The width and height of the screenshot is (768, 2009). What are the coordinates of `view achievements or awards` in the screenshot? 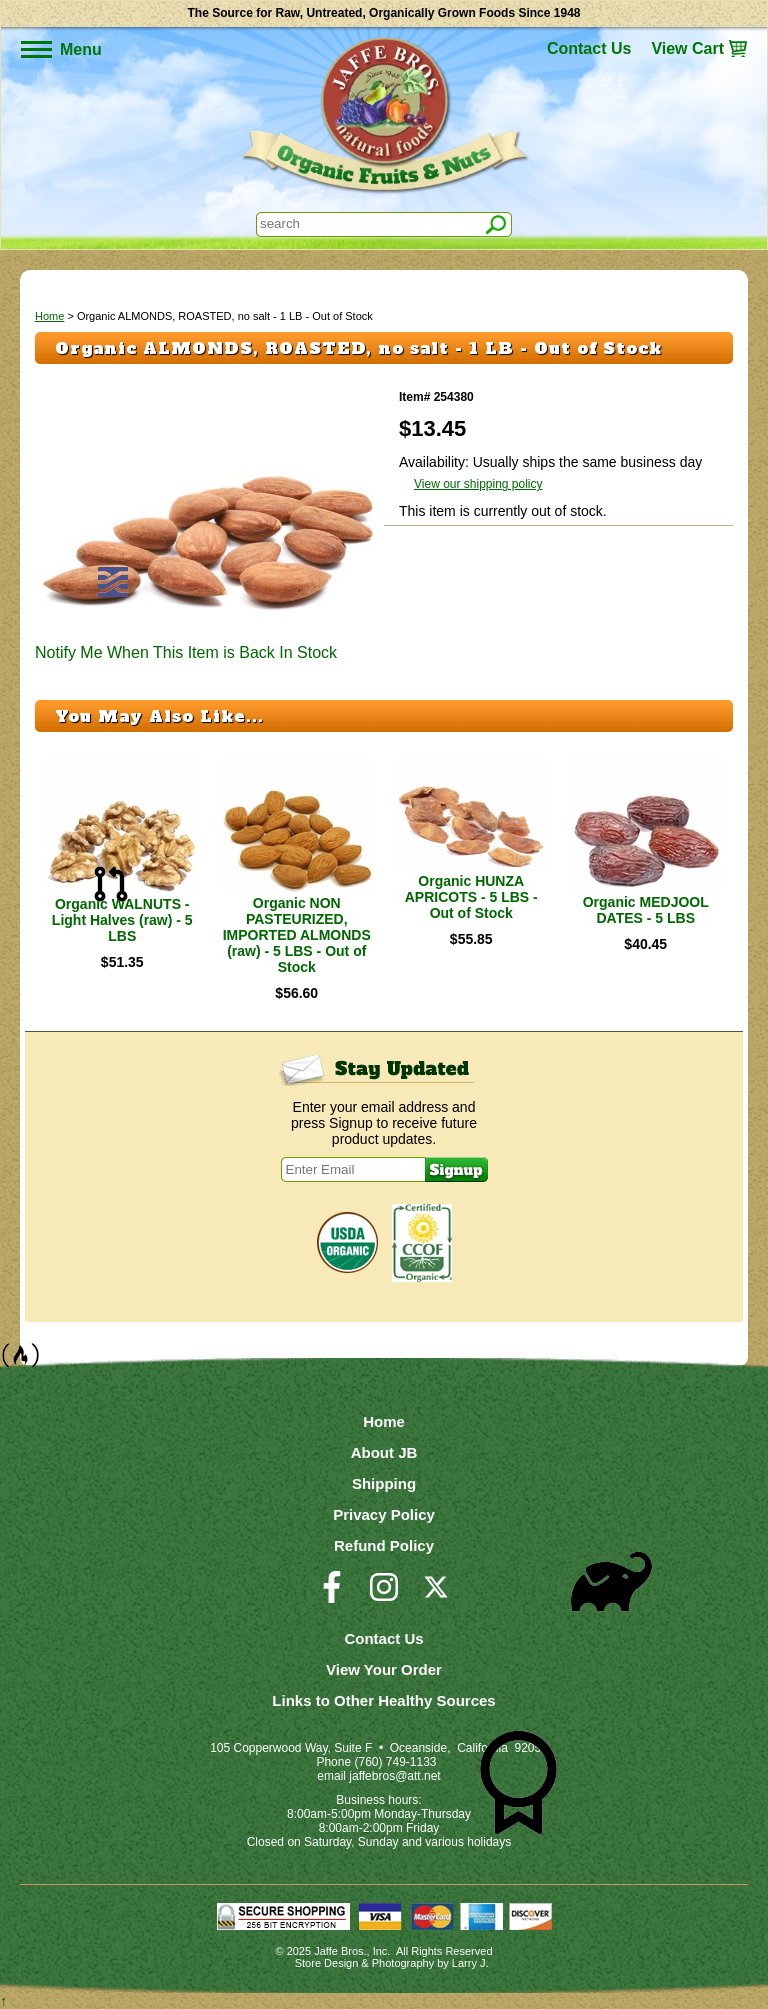 It's located at (518, 1783).